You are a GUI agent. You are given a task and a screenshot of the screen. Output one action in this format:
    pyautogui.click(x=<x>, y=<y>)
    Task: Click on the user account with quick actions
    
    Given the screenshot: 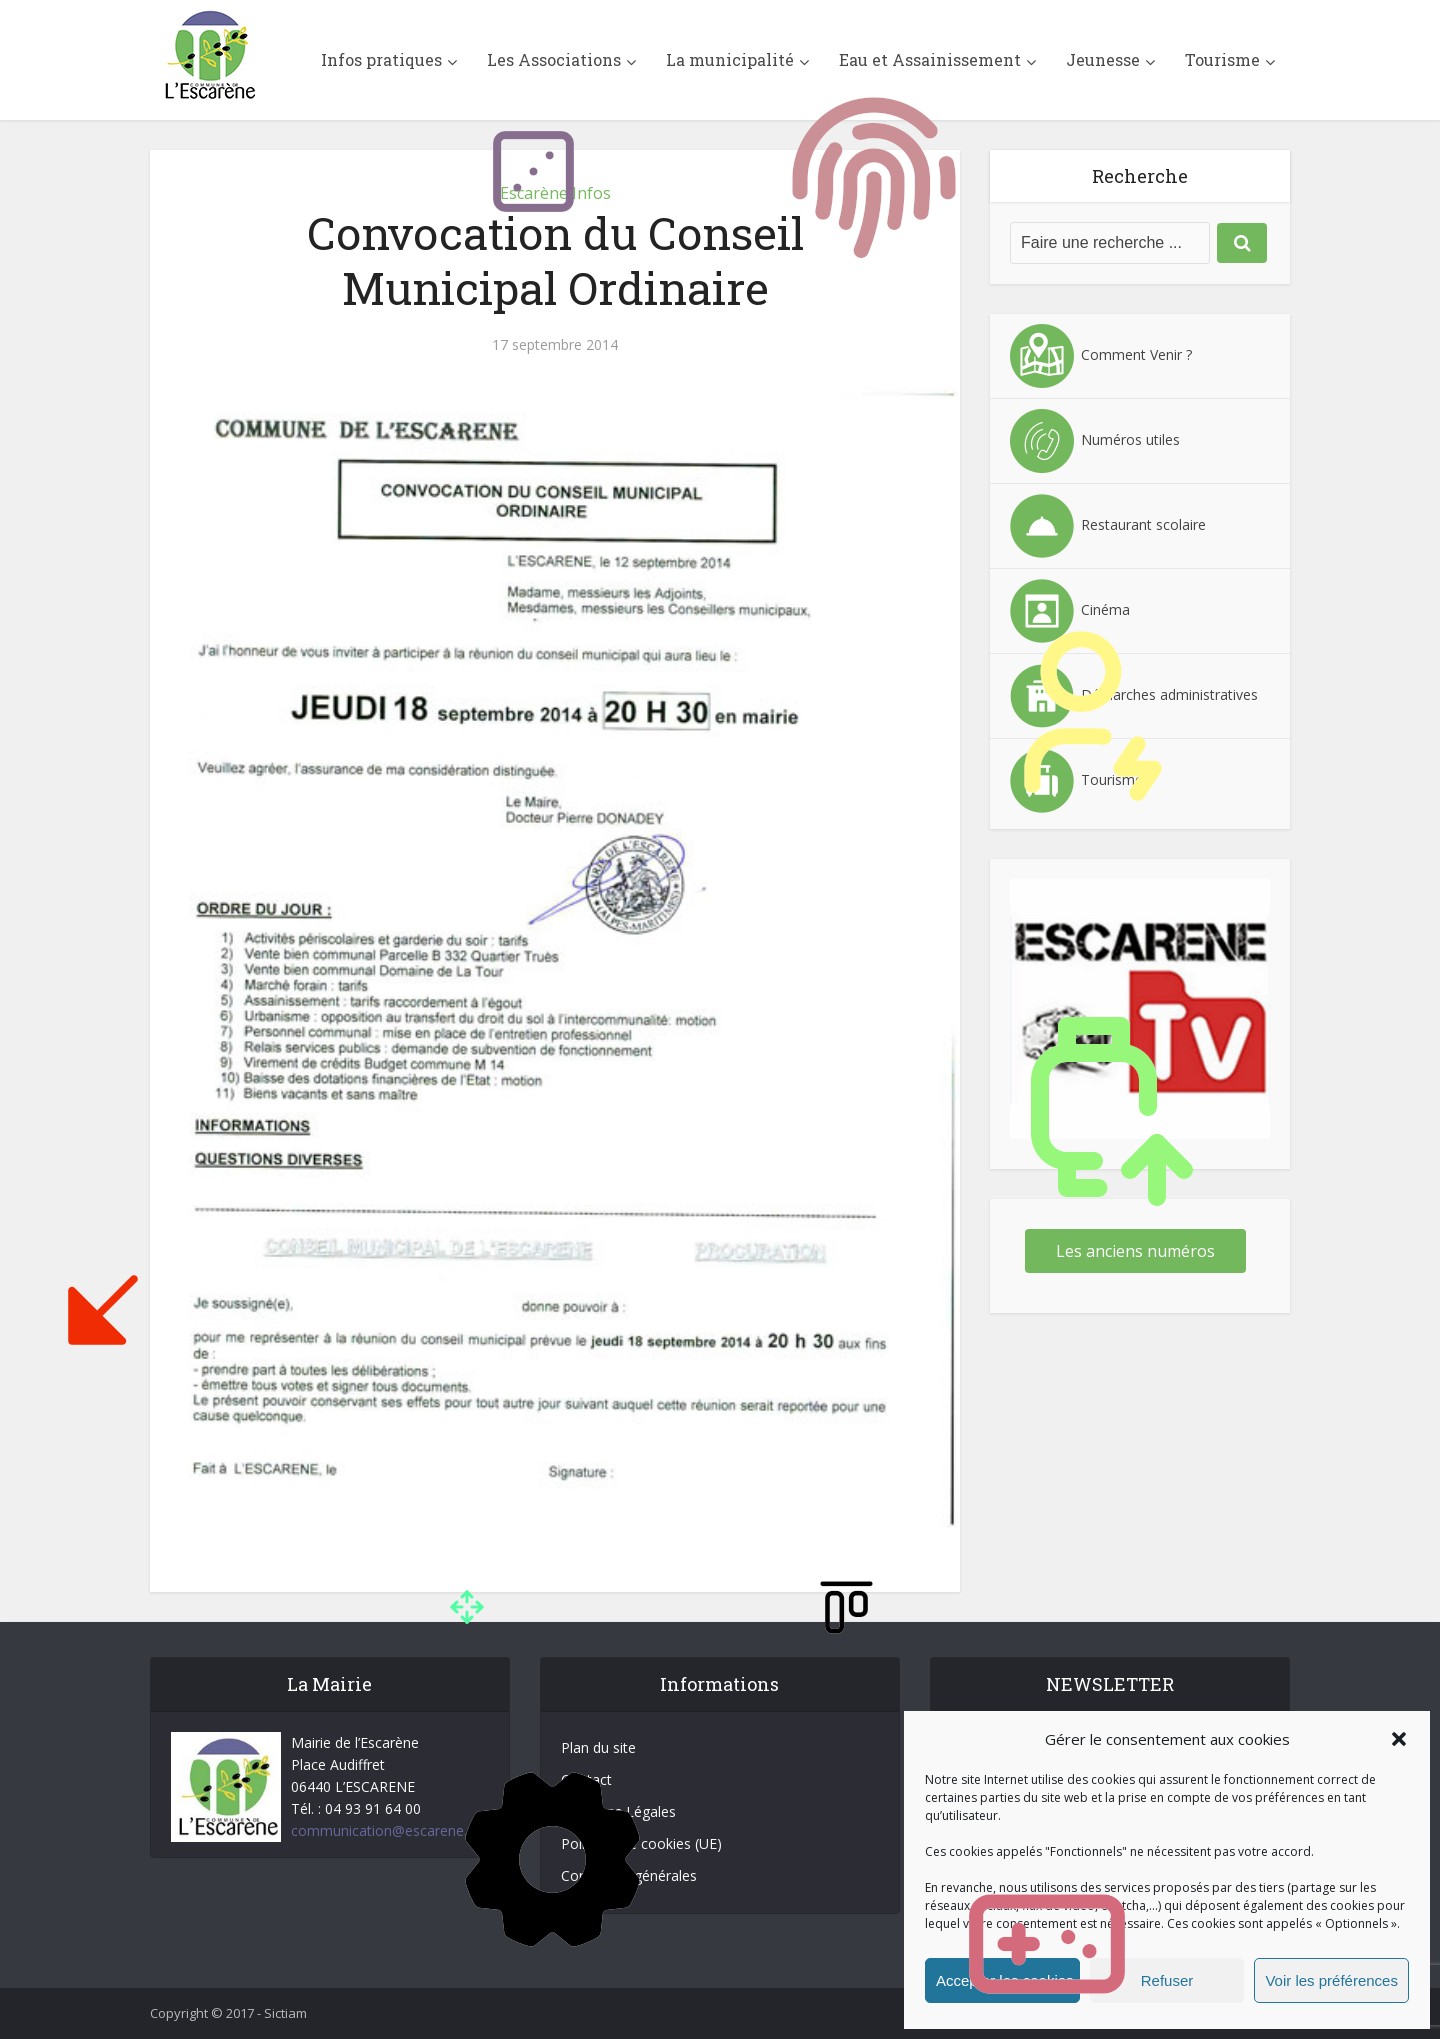 What is the action you would take?
    pyautogui.click(x=1081, y=712)
    